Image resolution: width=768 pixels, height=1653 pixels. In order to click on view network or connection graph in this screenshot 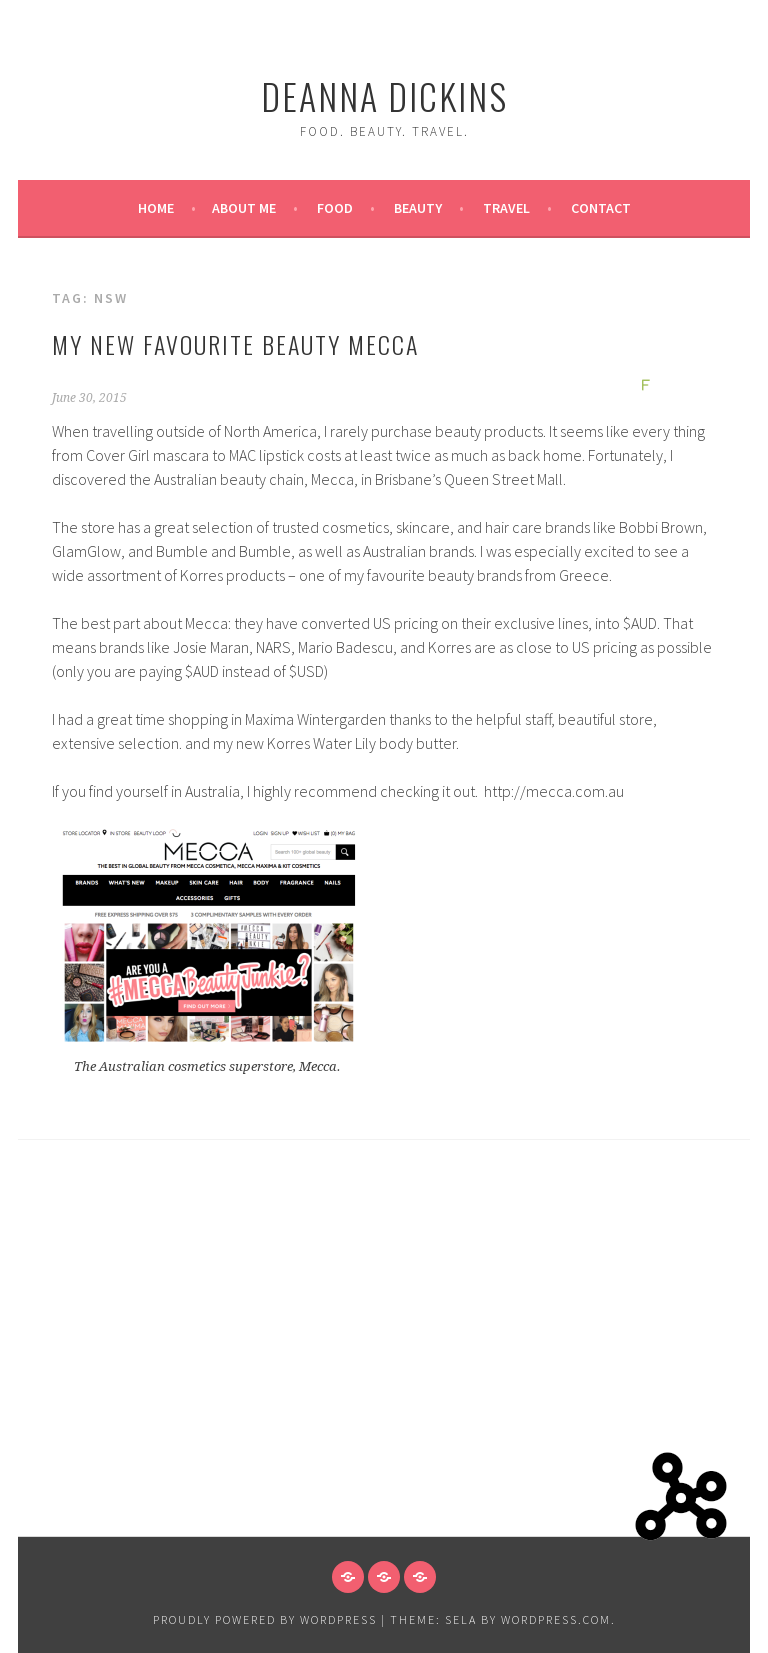, I will do `click(681, 1498)`.